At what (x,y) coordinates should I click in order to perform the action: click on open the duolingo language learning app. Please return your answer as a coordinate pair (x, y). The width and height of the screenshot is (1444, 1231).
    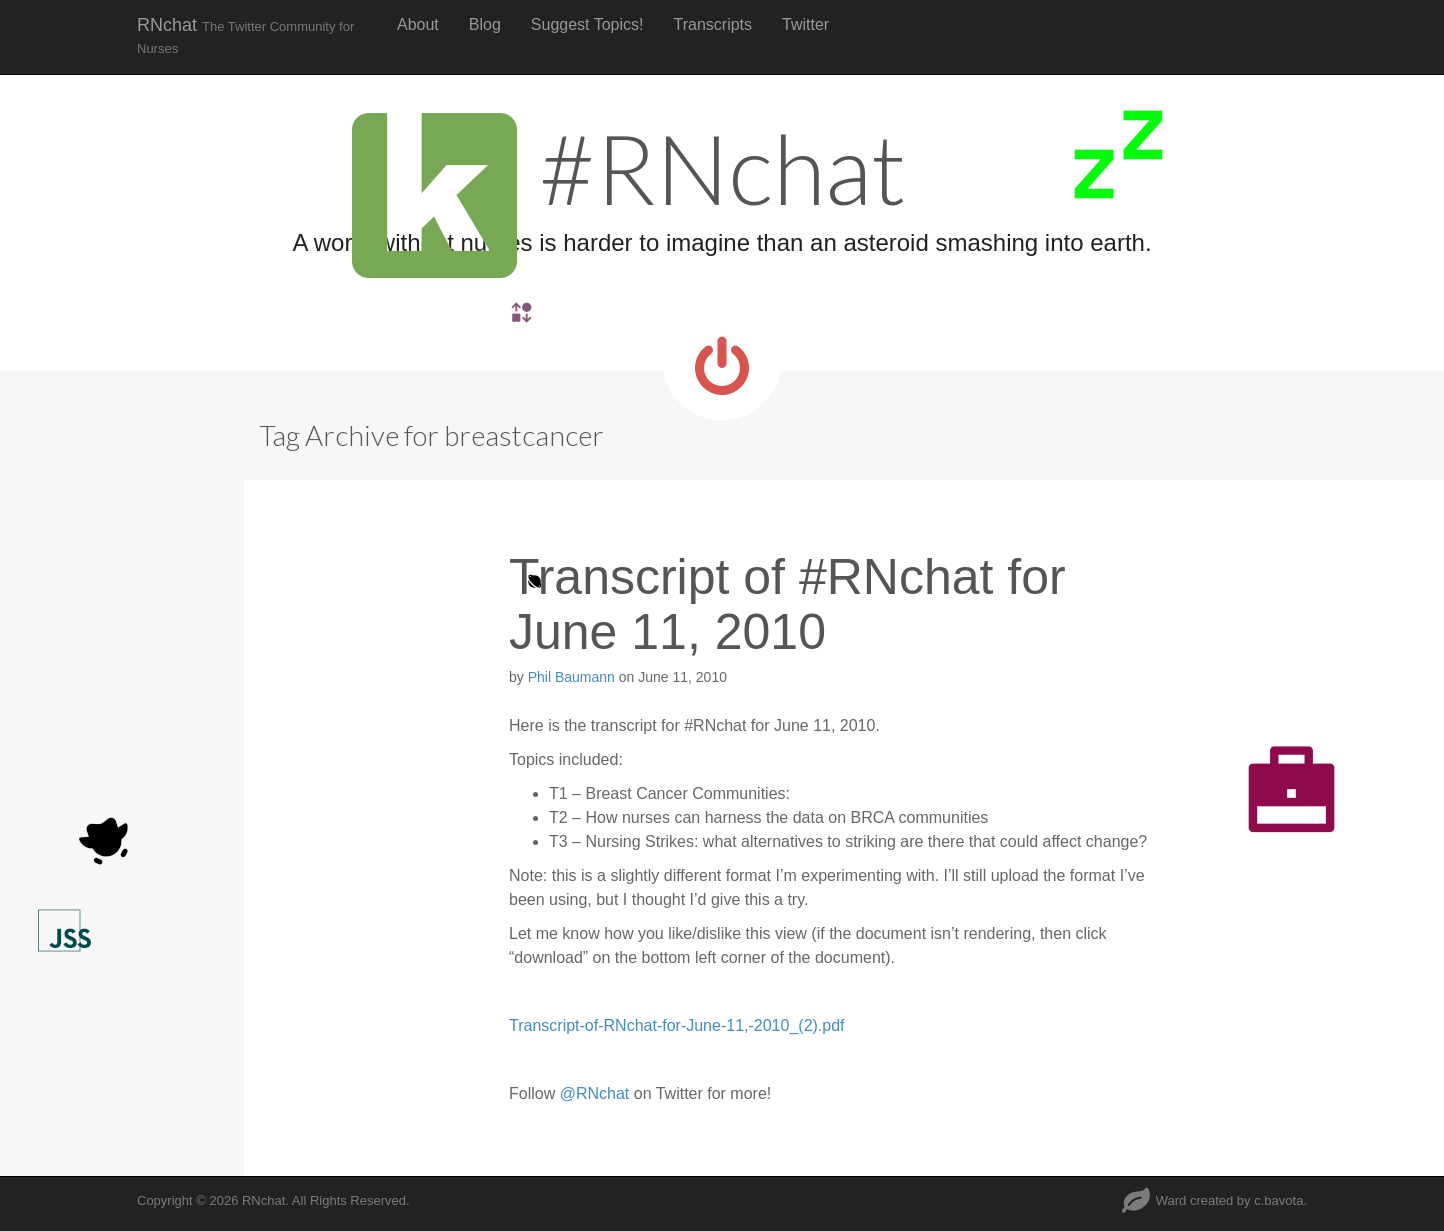
    Looking at the image, I should click on (103, 841).